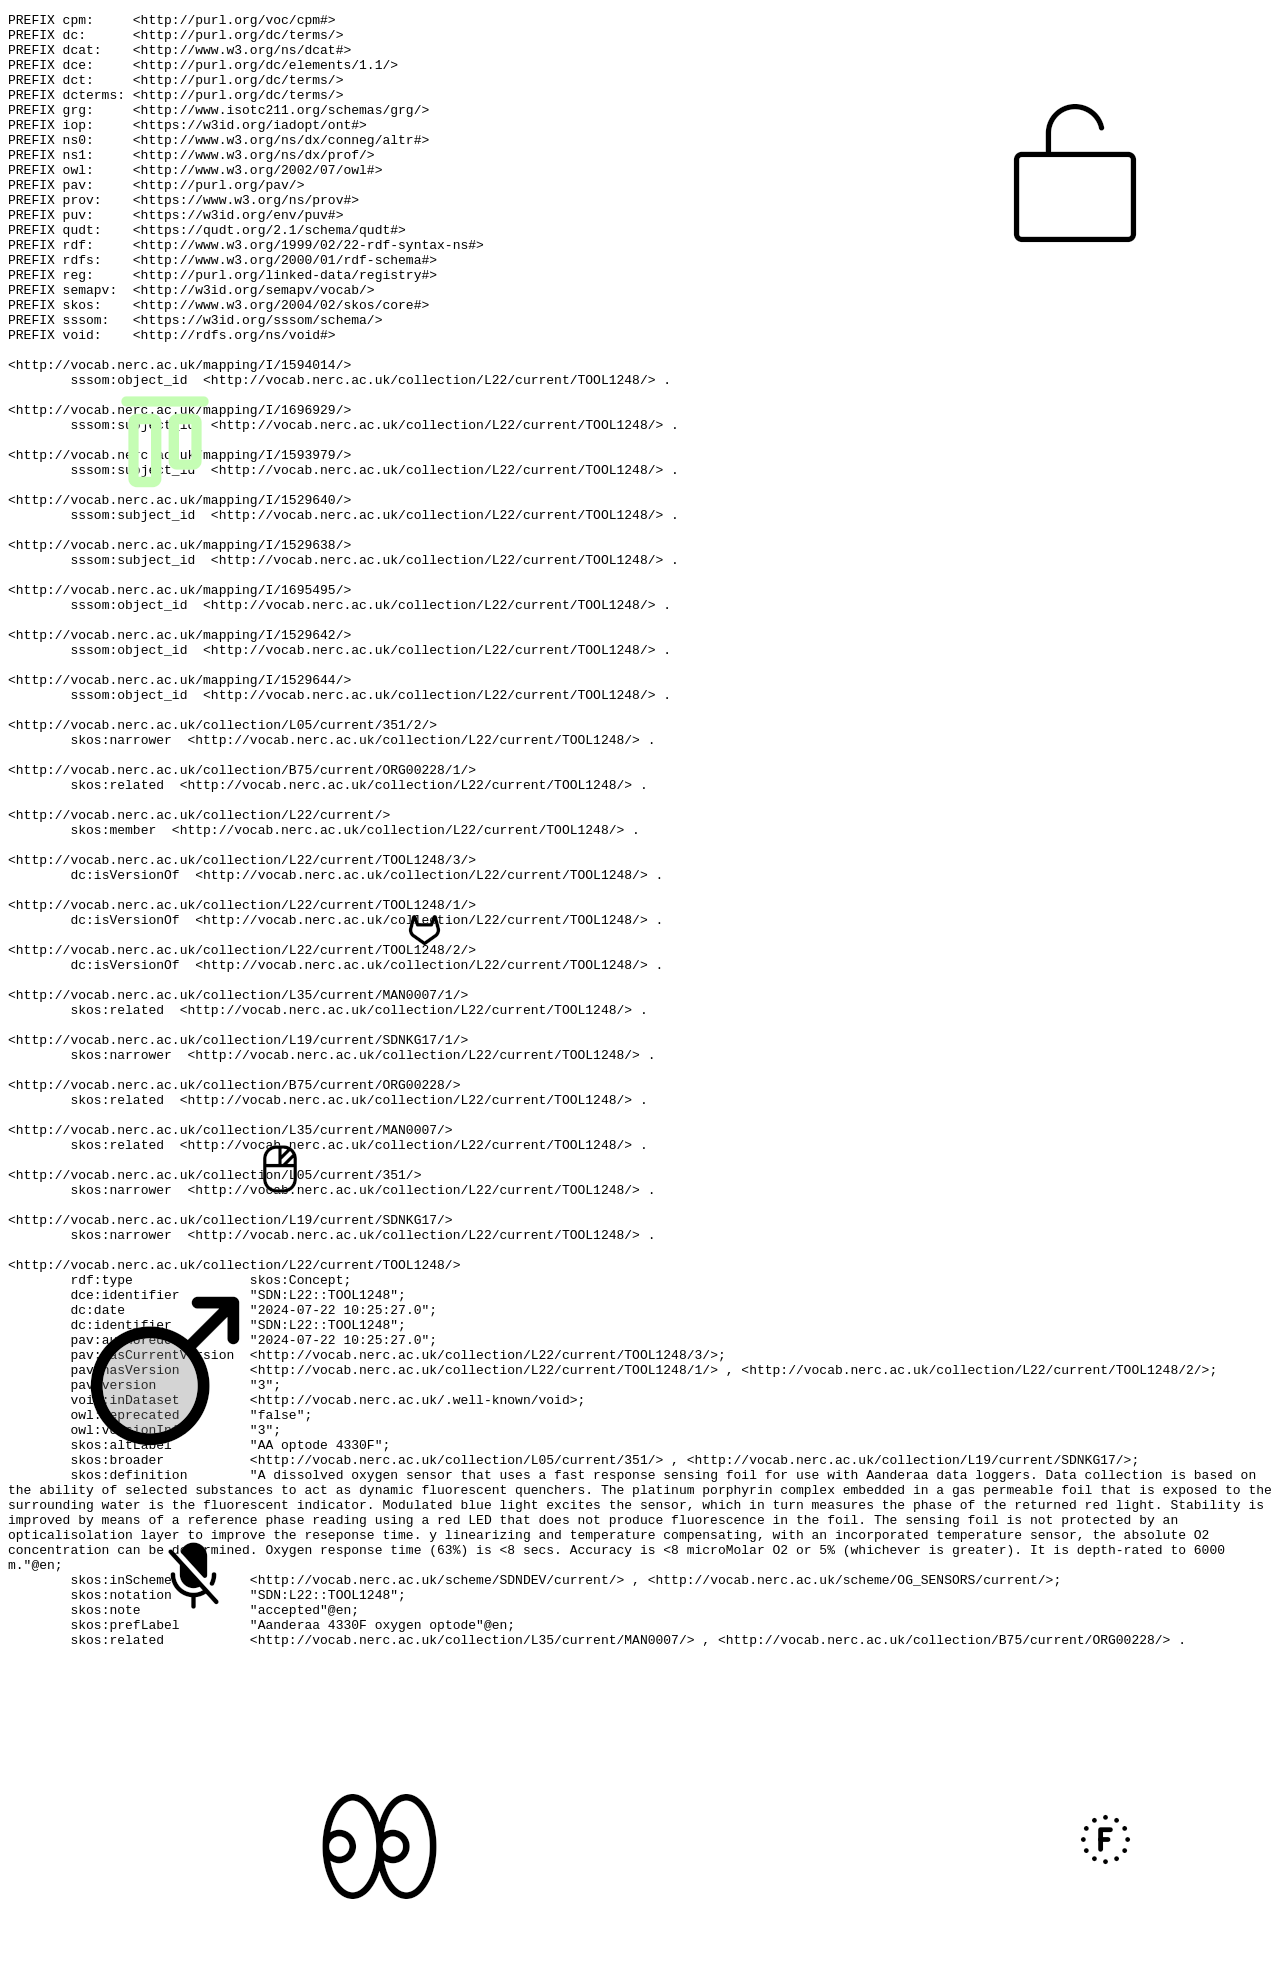 The image size is (1280, 1988). What do you see at coordinates (280, 1169) in the screenshot?
I see `right-click to open context menu` at bounding box center [280, 1169].